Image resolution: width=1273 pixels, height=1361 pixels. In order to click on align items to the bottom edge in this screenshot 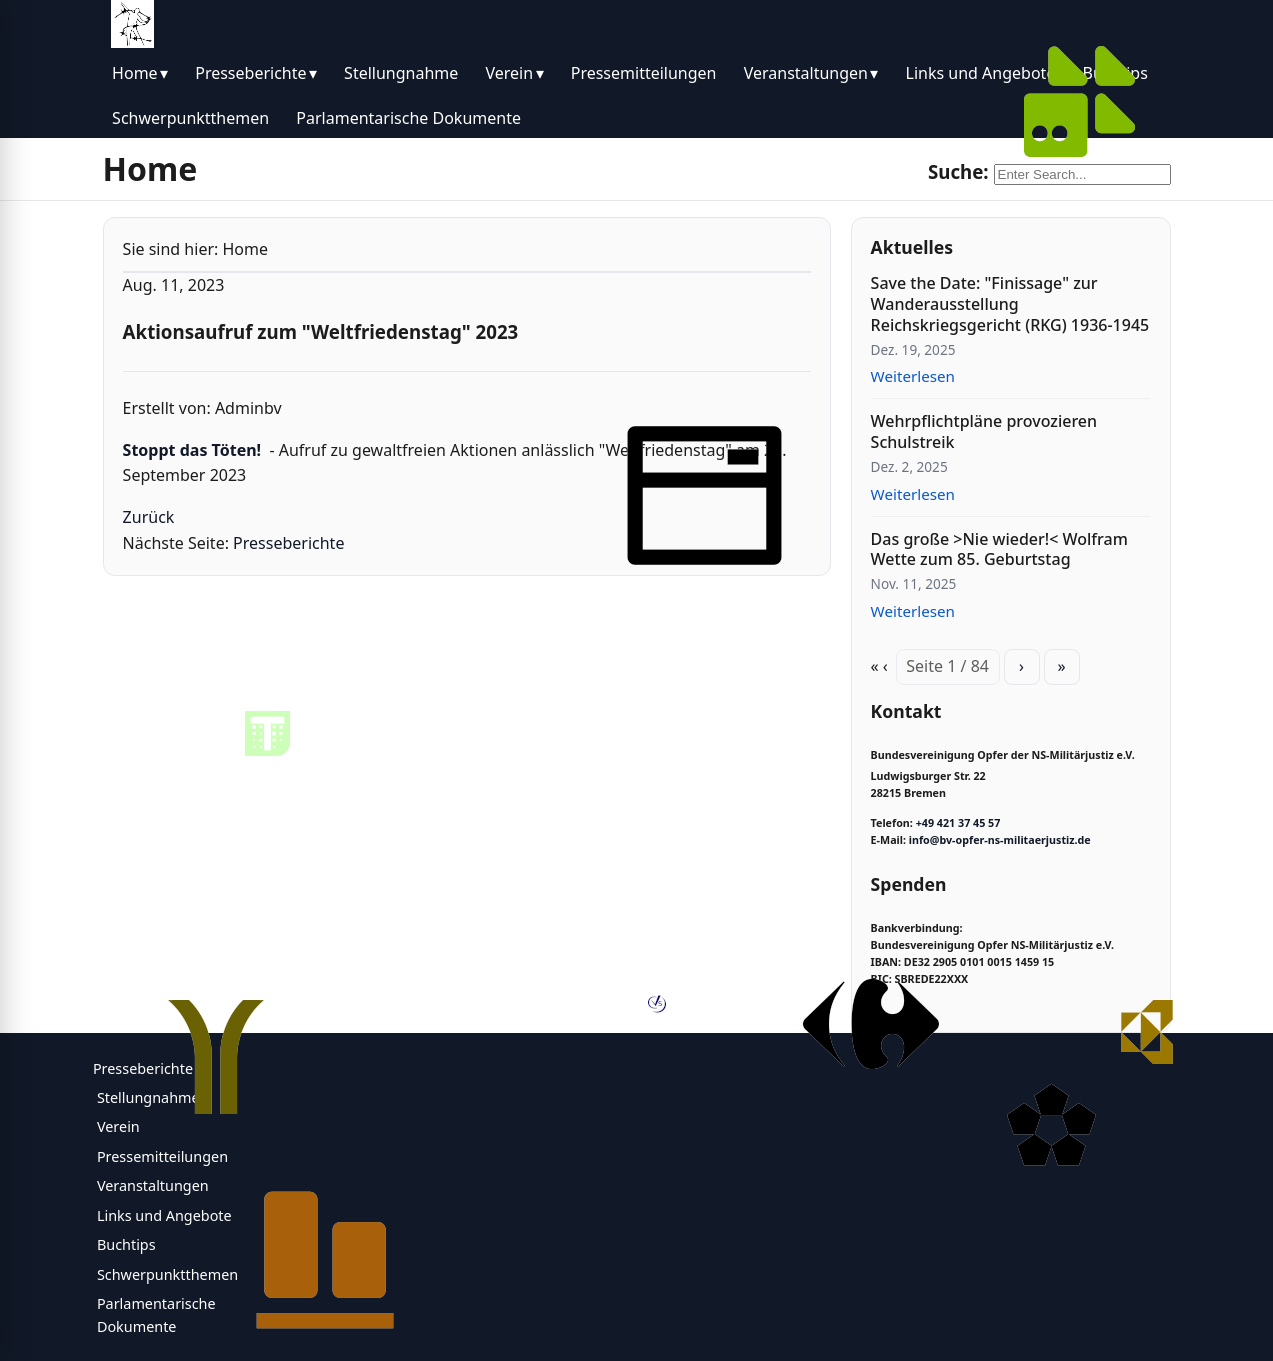, I will do `click(325, 1260)`.